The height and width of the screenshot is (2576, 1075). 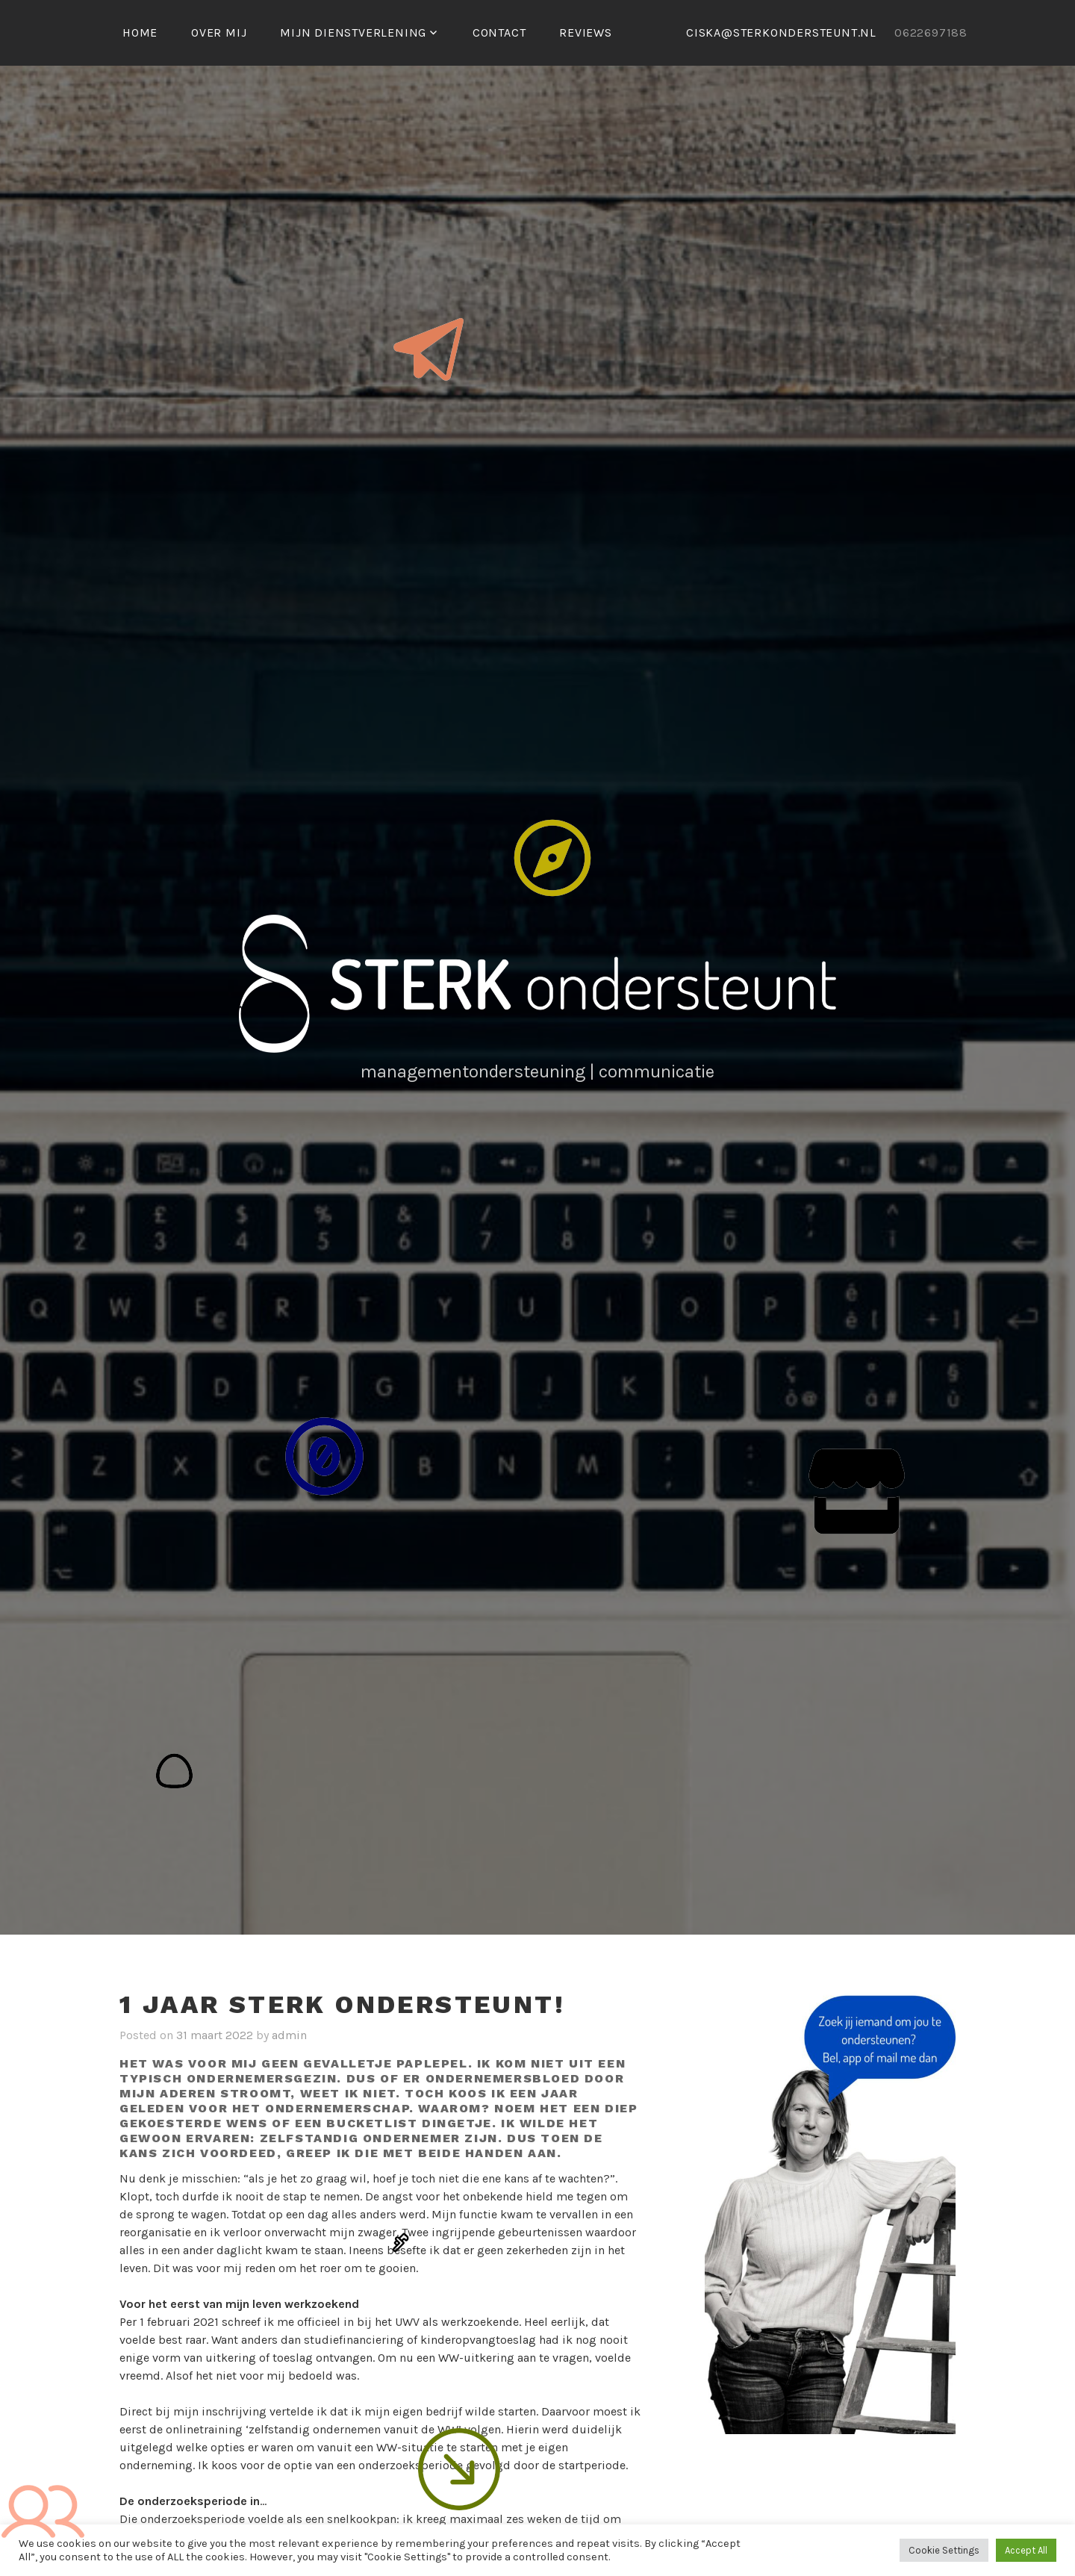 I want to click on represents an abstract shape or freeform object, so click(x=174, y=1770).